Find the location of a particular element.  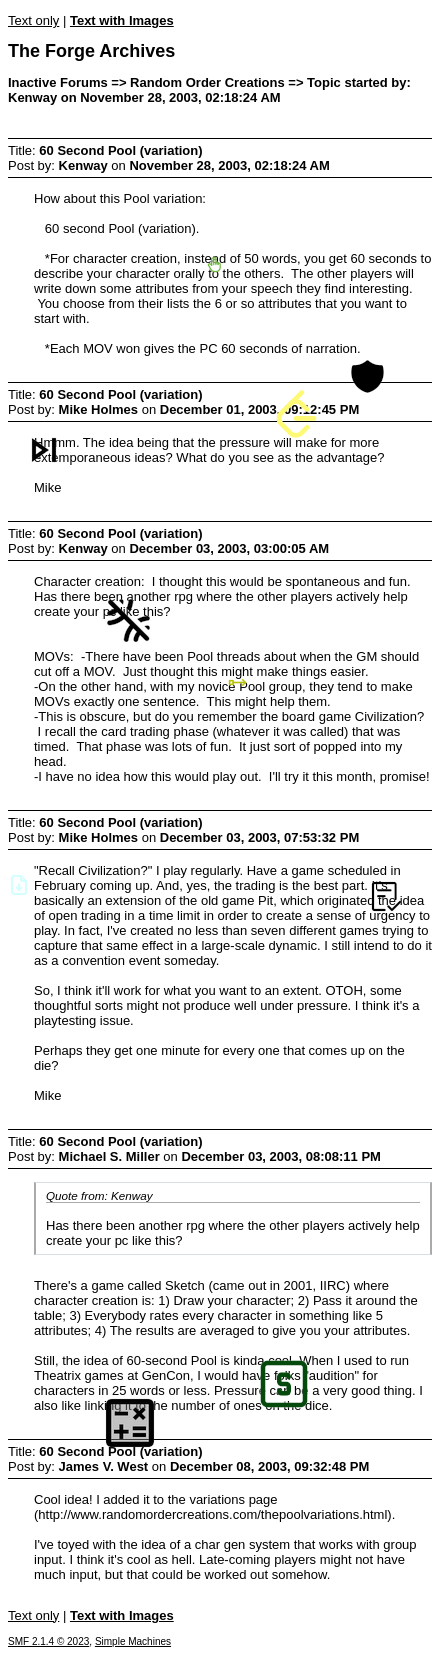

open calculator tool is located at coordinates (130, 1423).